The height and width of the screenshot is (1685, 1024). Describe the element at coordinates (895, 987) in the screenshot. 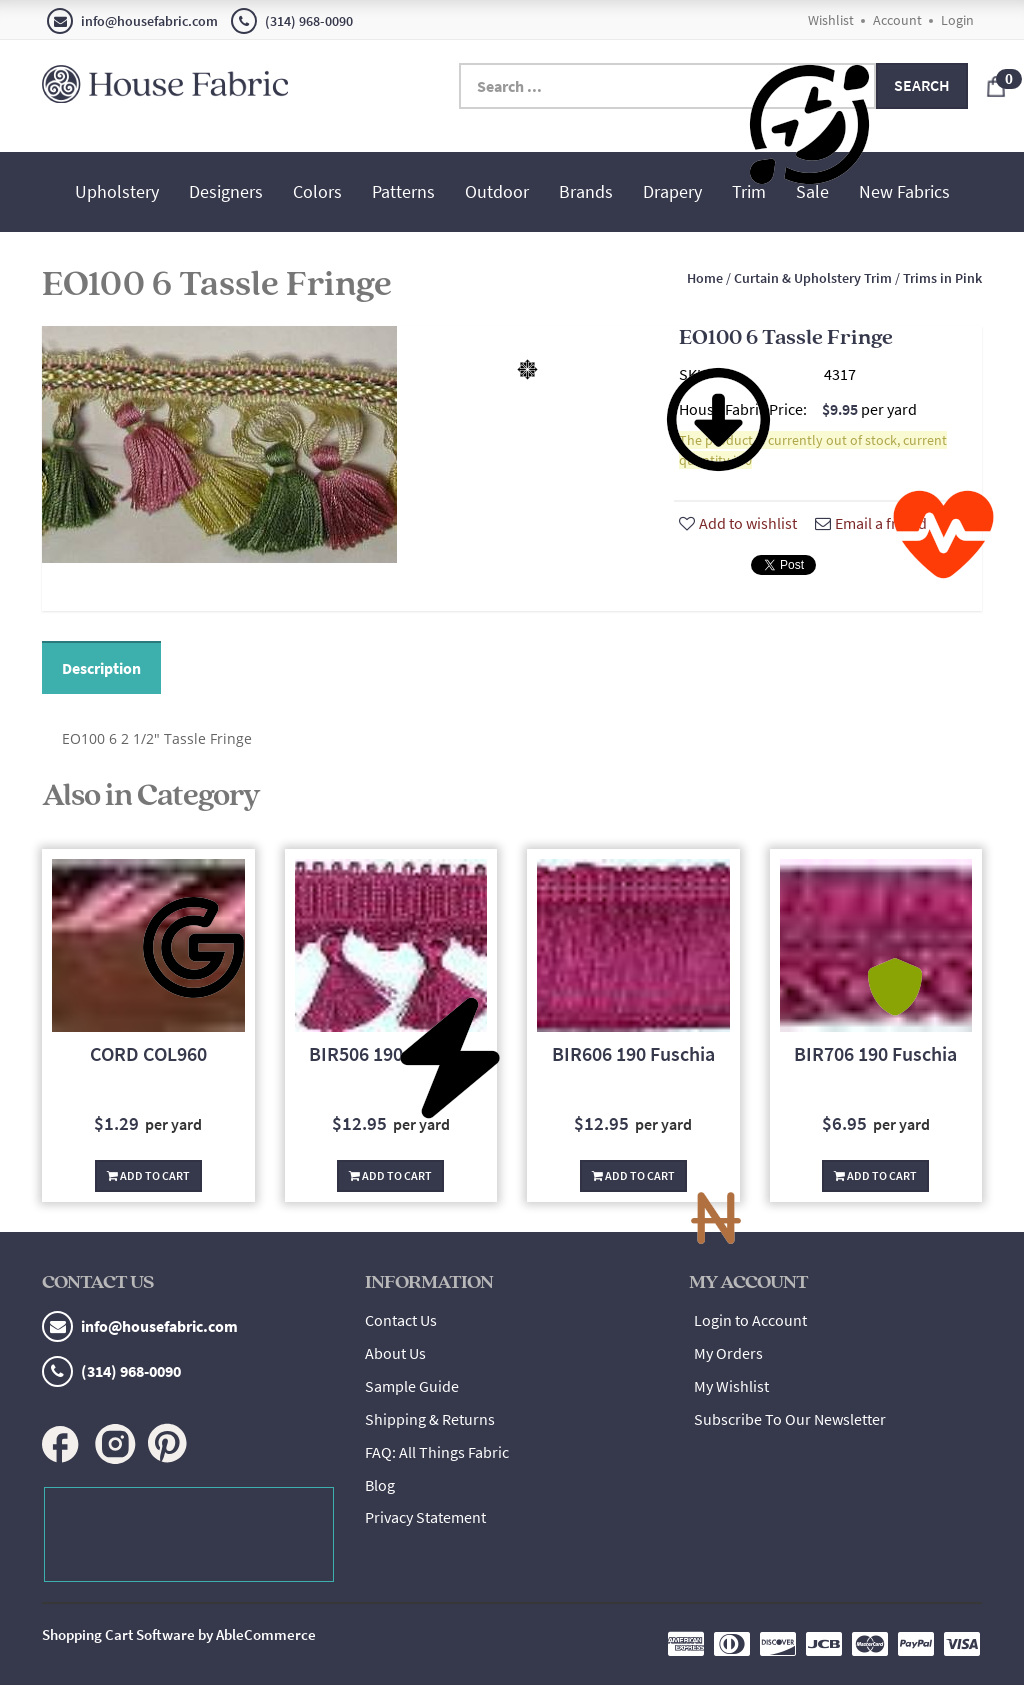

I see `security or protection settings` at that location.